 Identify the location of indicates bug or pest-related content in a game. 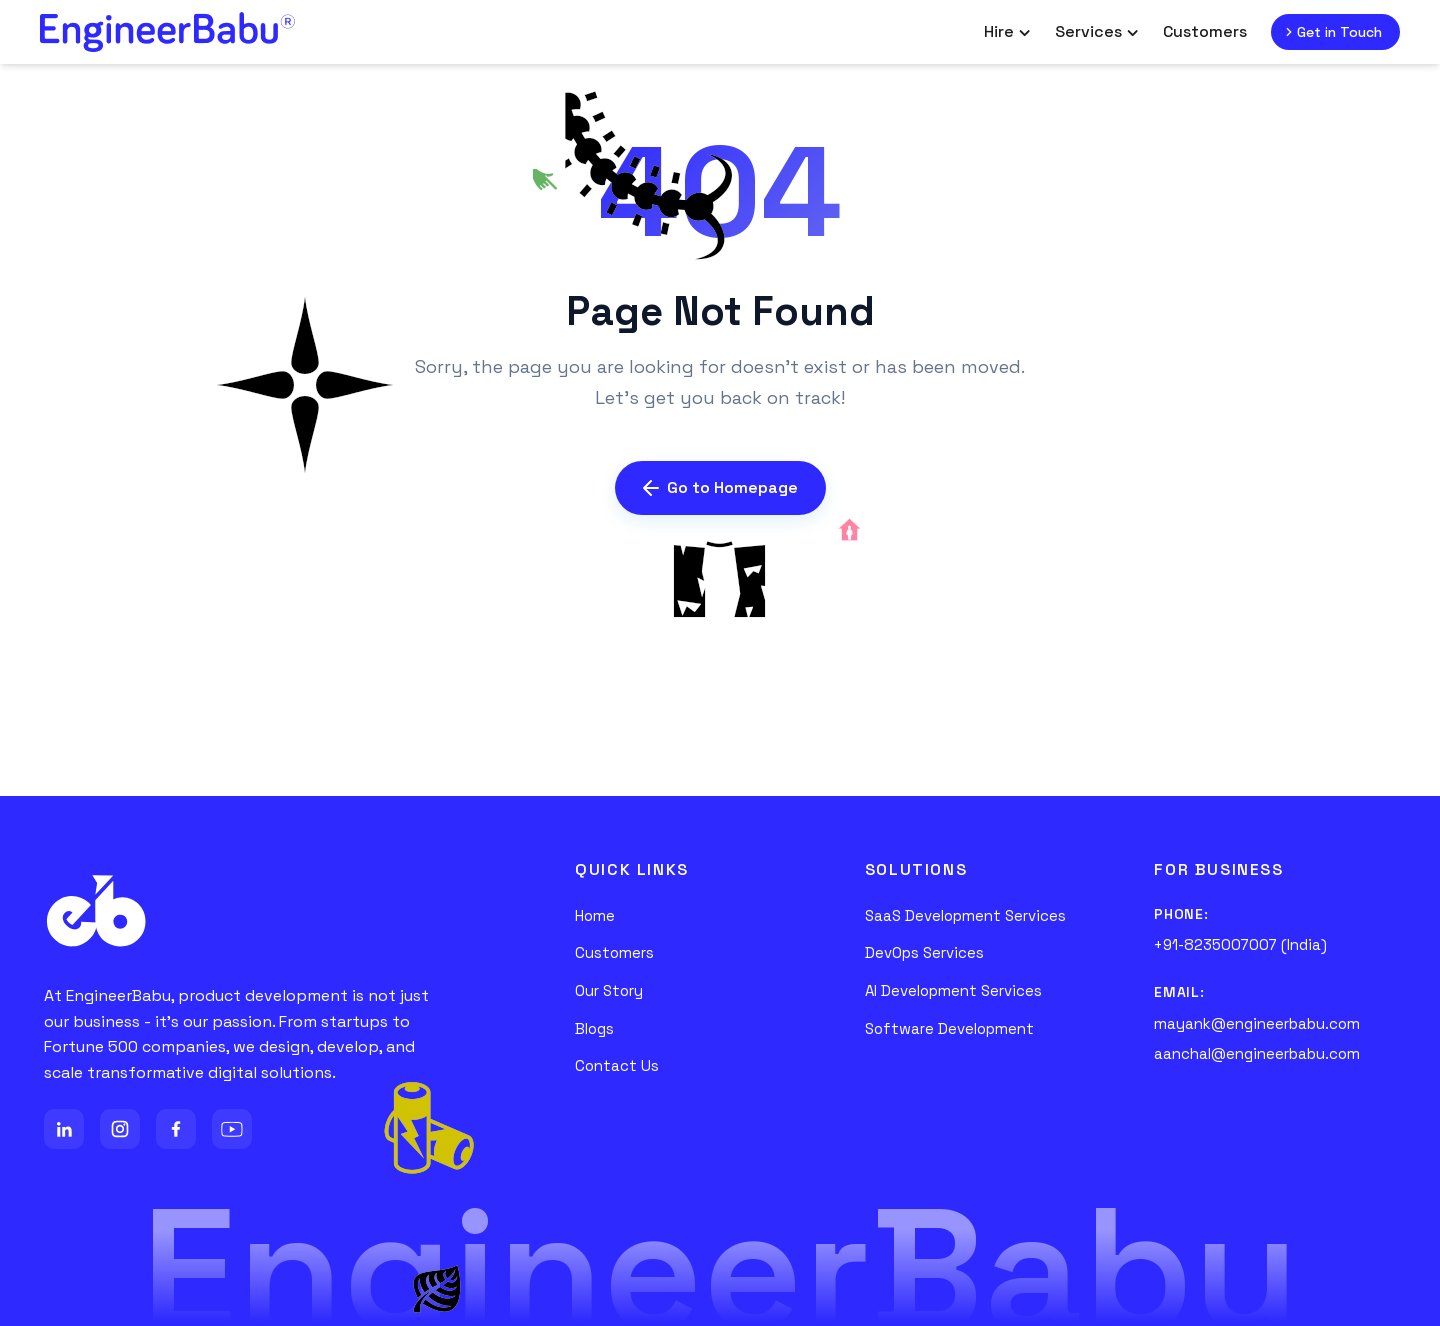
(649, 176).